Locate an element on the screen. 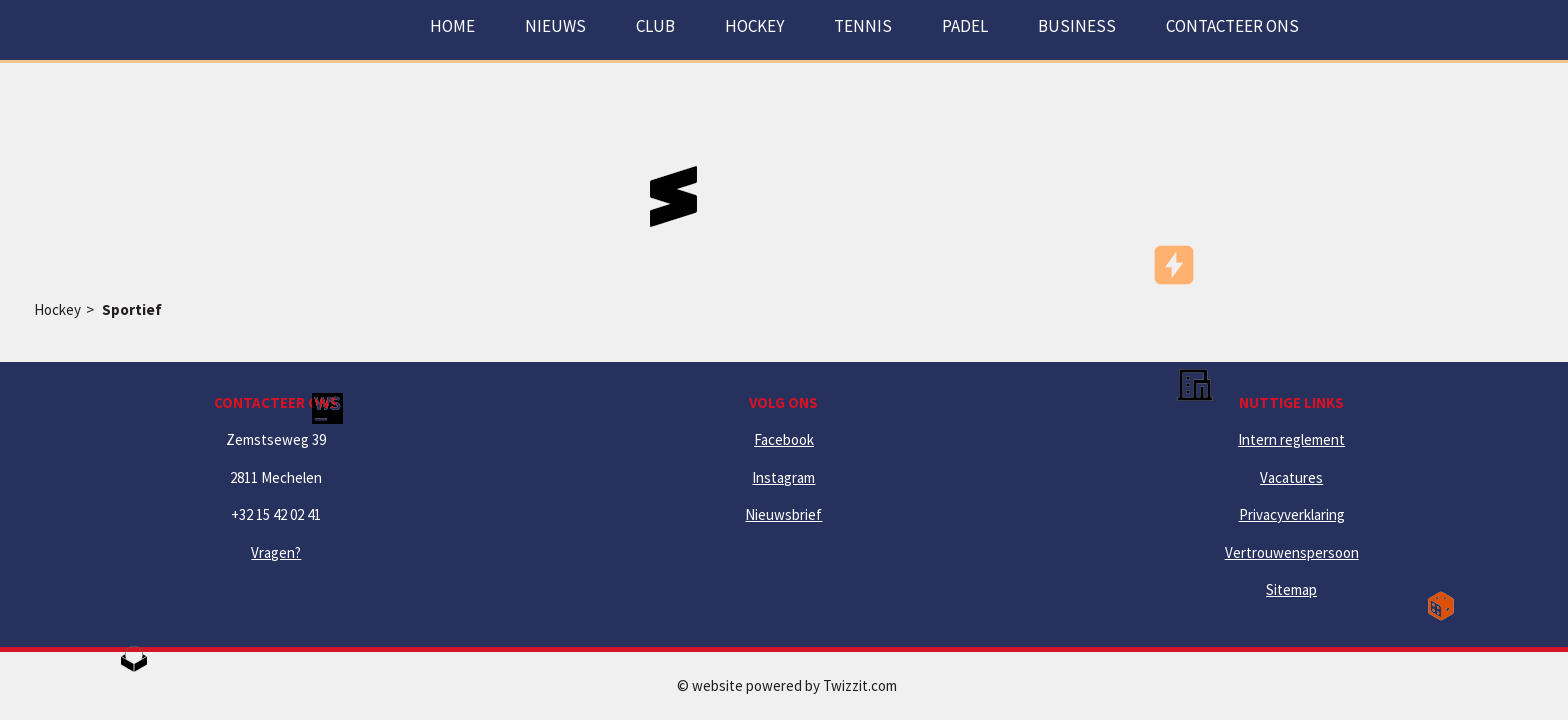  open WebStorm IDE is located at coordinates (327, 408).